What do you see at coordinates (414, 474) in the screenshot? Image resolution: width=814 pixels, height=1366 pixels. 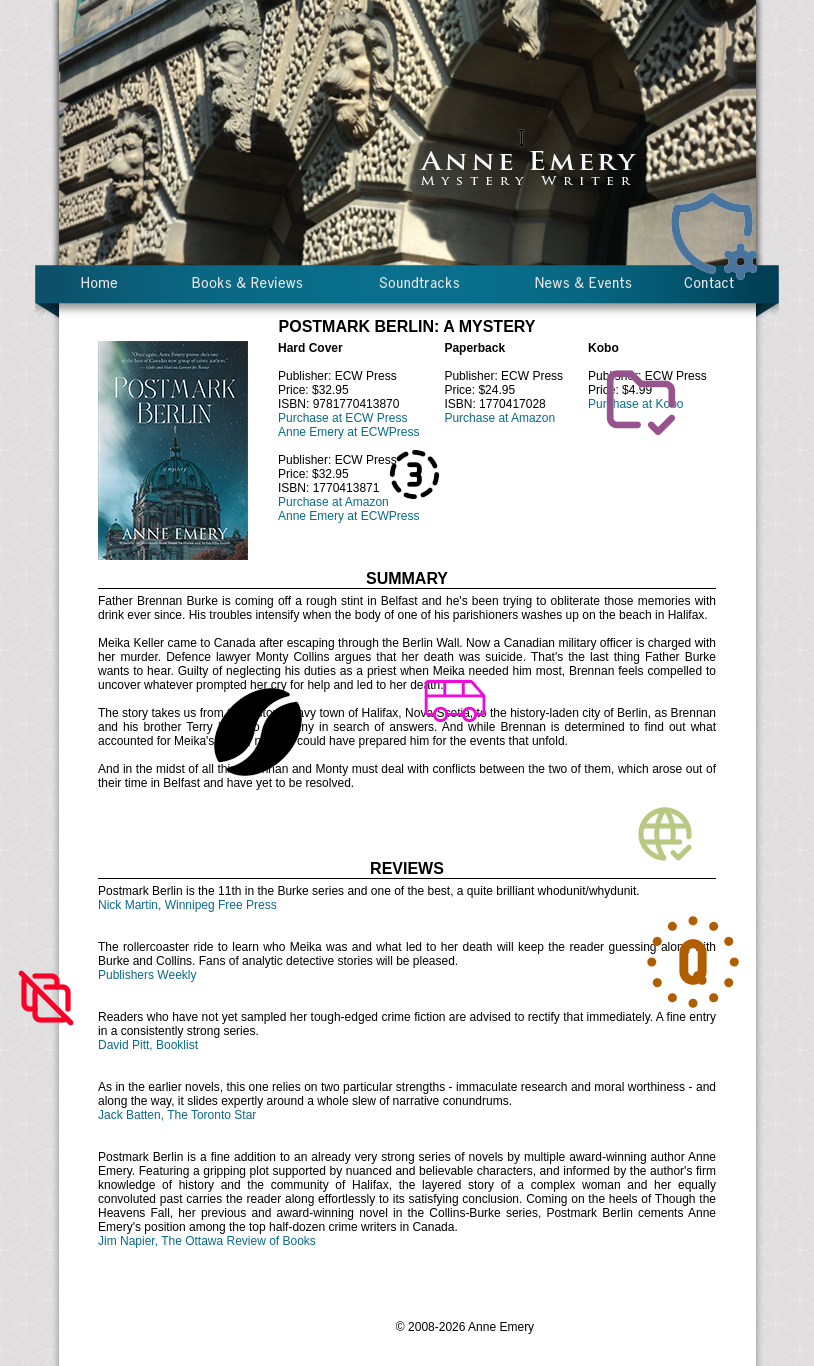 I see `step 3 of a multi-step process` at bounding box center [414, 474].